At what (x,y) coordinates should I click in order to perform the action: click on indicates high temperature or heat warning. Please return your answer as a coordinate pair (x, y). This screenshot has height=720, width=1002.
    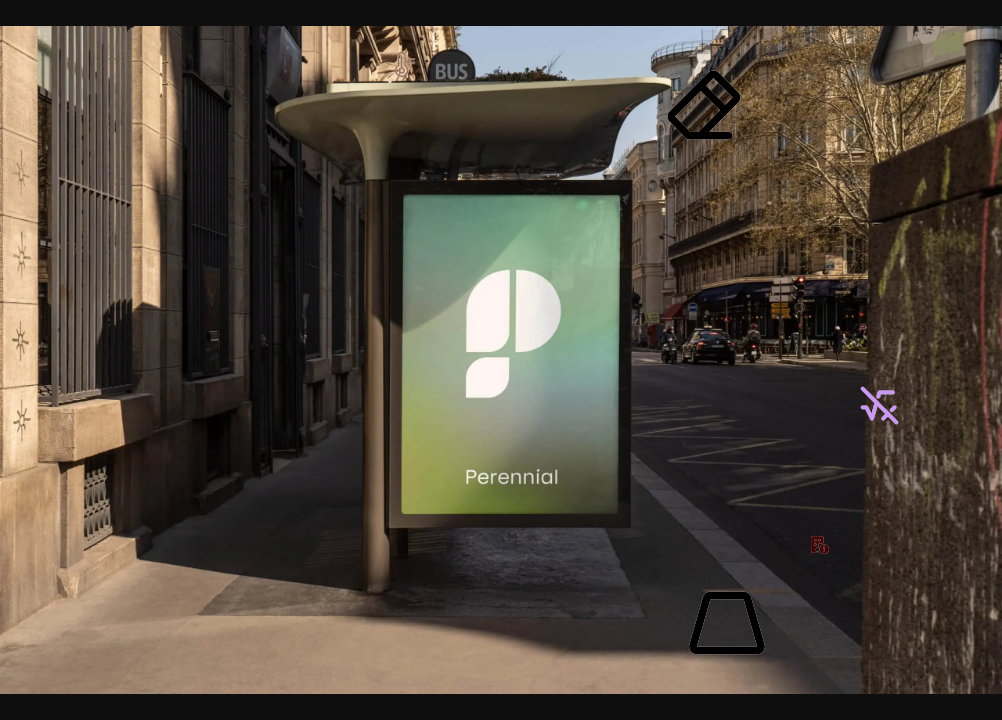
    Looking at the image, I should click on (402, 64).